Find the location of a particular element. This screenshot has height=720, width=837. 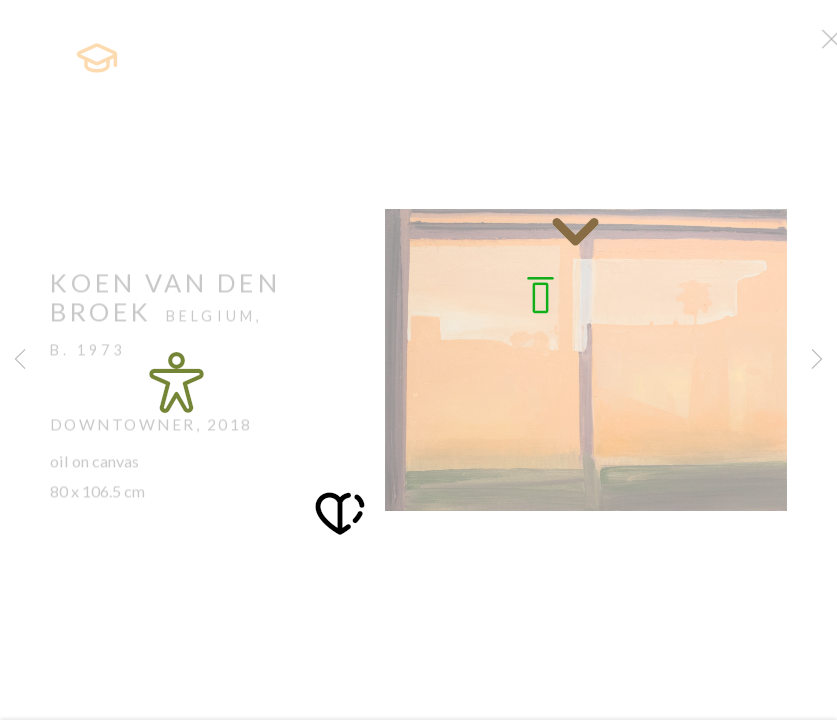

accessibility settings or features is located at coordinates (176, 383).